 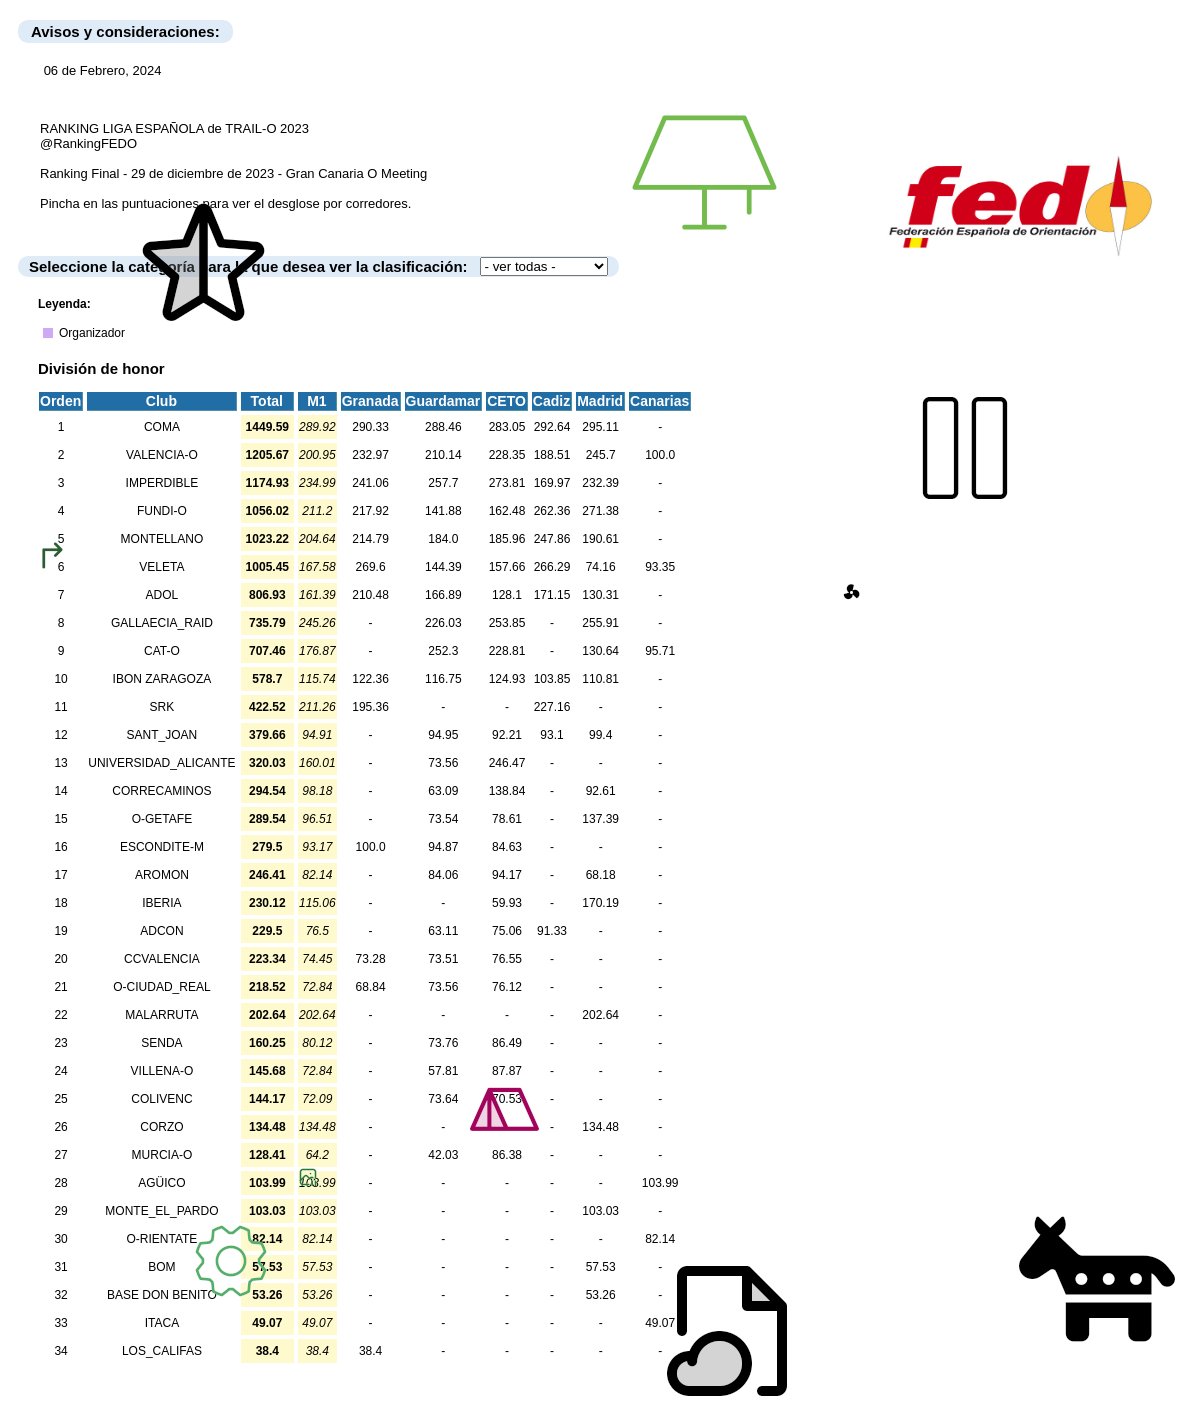 What do you see at coordinates (203, 264) in the screenshot?
I see `indicates a partial or half-star rating` at bounding box center [203, 264].